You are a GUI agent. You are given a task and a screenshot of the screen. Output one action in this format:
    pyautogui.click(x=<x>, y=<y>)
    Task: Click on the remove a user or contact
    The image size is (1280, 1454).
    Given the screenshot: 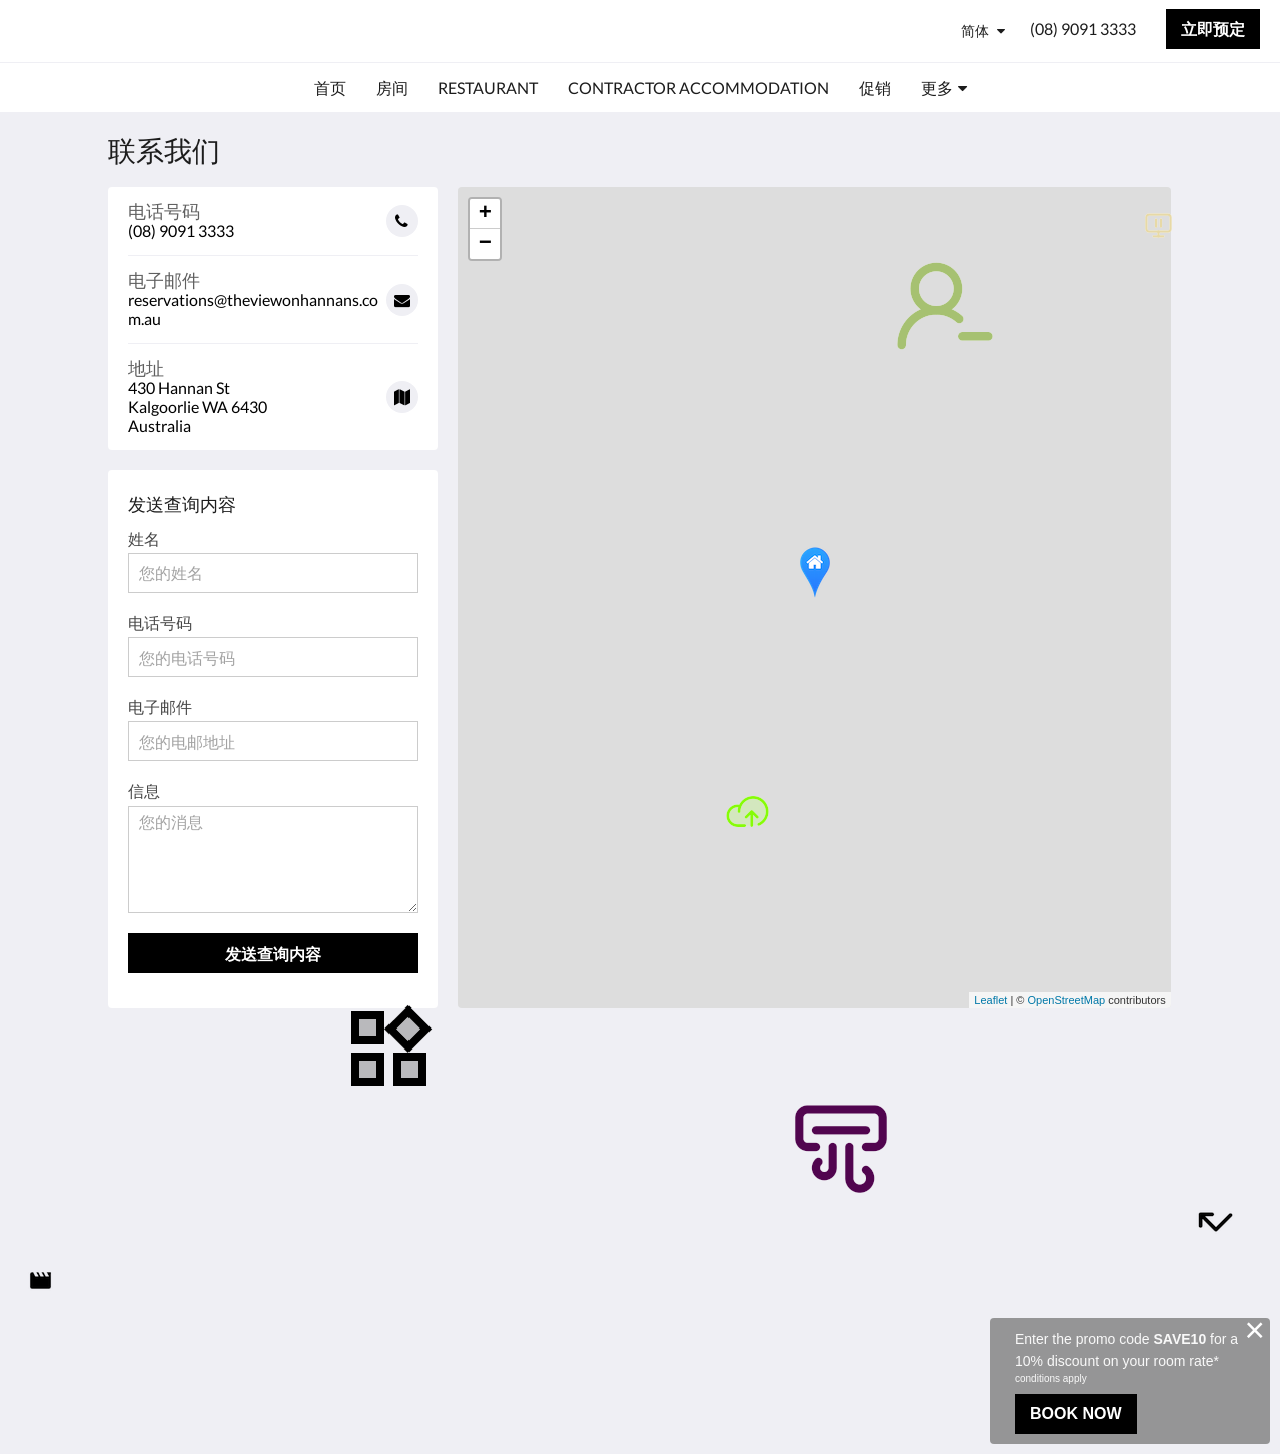 What is the action you would take?
    pyautogui.click(x=945, y=306)
    